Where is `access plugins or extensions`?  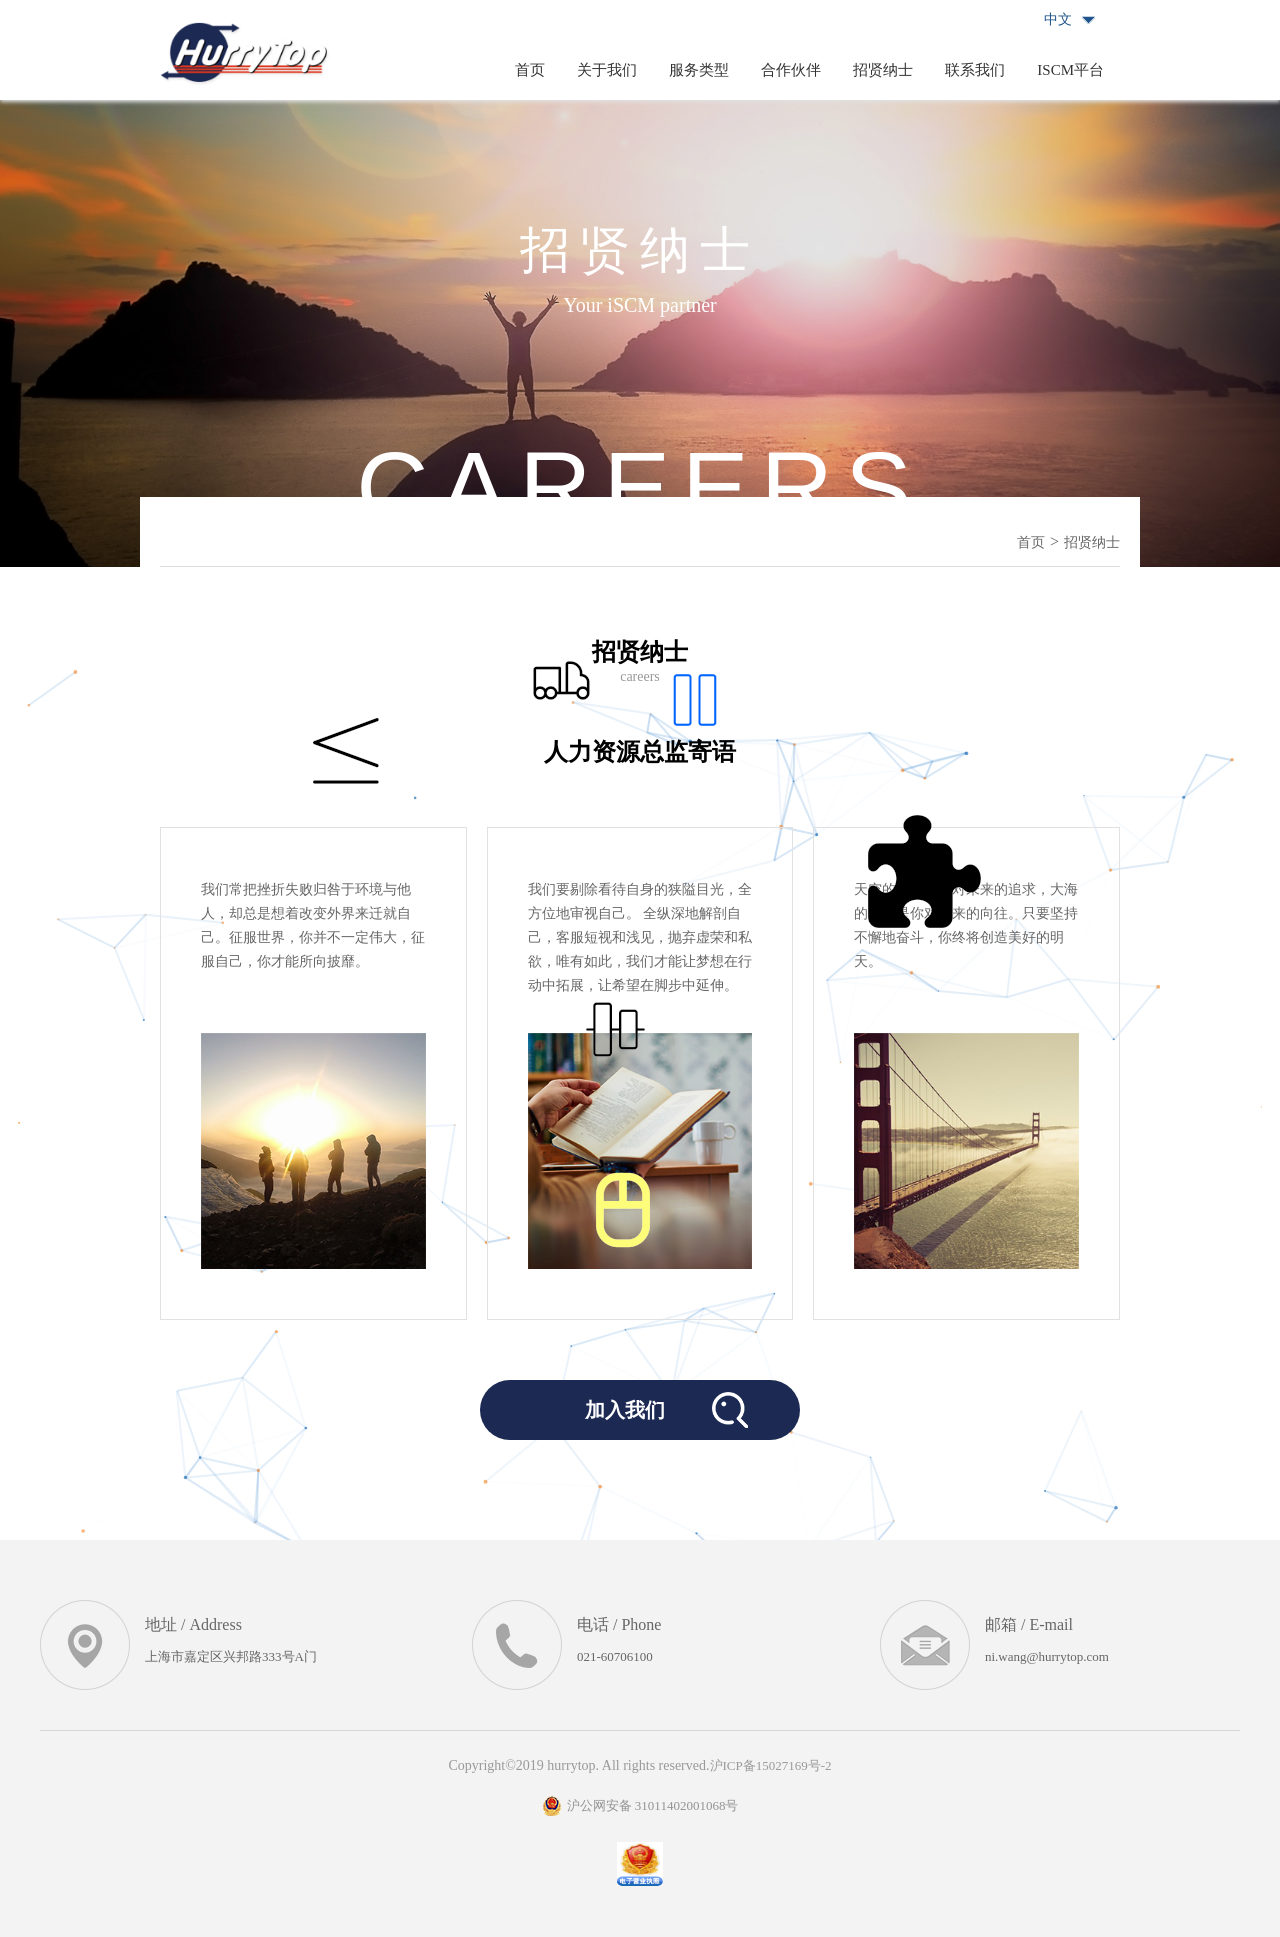 access plugins or extensions is located at coordinates (924, 871).